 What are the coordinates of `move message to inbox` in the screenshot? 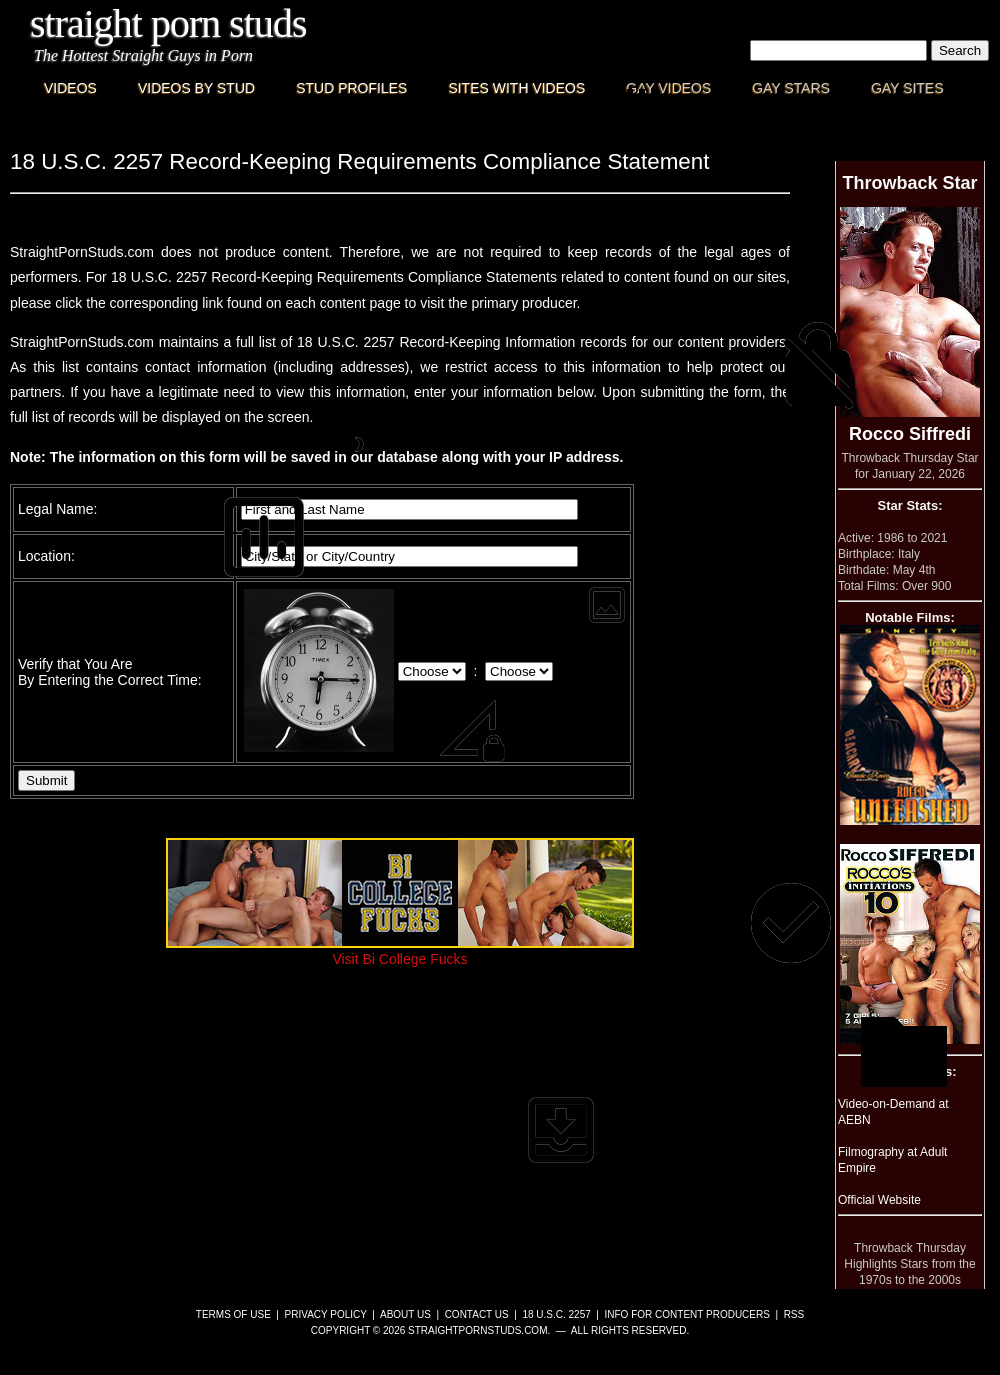 It's located at (561, 1130).